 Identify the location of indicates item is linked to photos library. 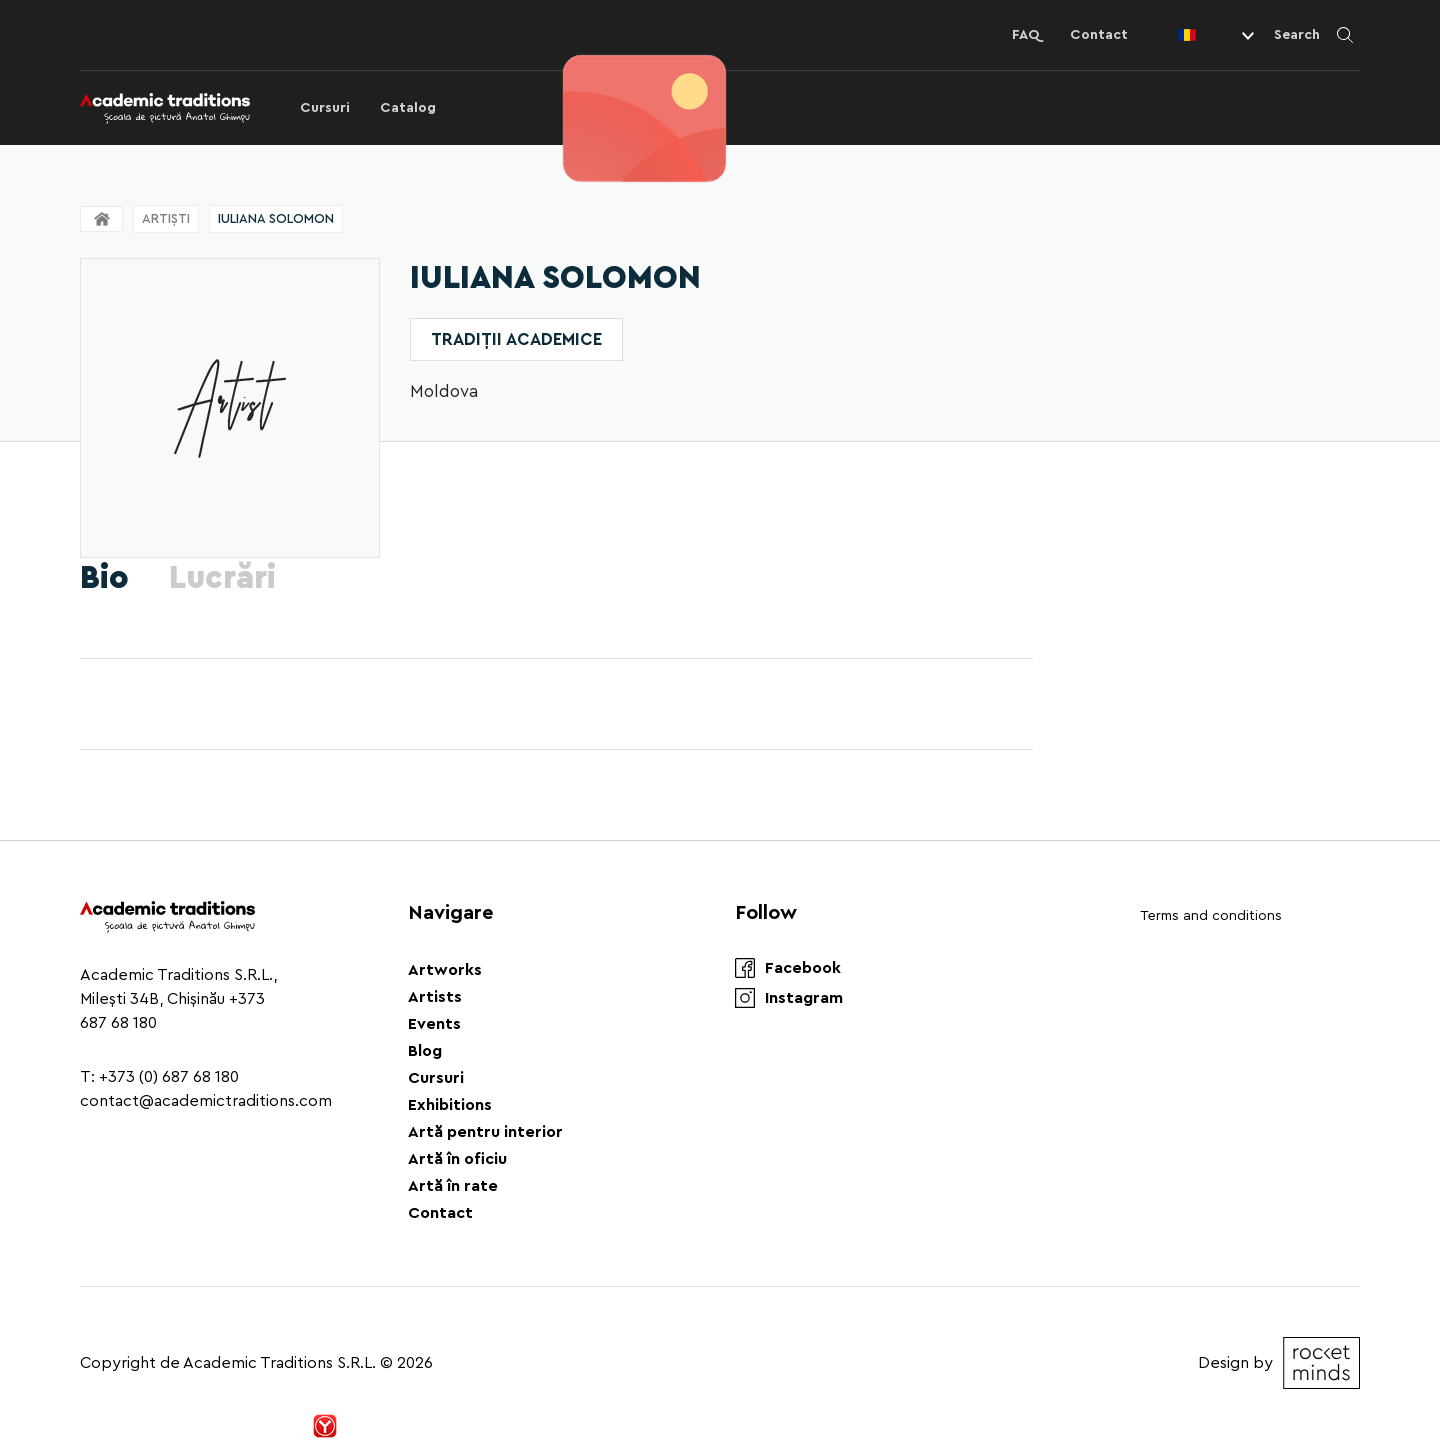
(644, 118).